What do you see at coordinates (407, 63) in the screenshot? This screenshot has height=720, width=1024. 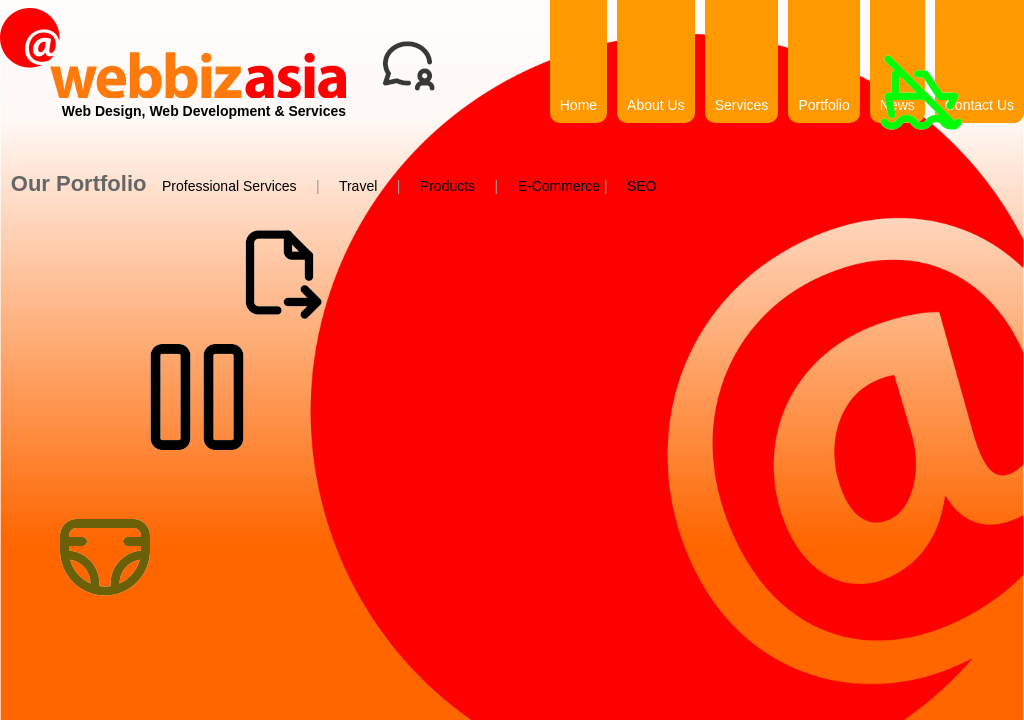 I see `view conversation with a specific contact` at bounding box center [407, 63].